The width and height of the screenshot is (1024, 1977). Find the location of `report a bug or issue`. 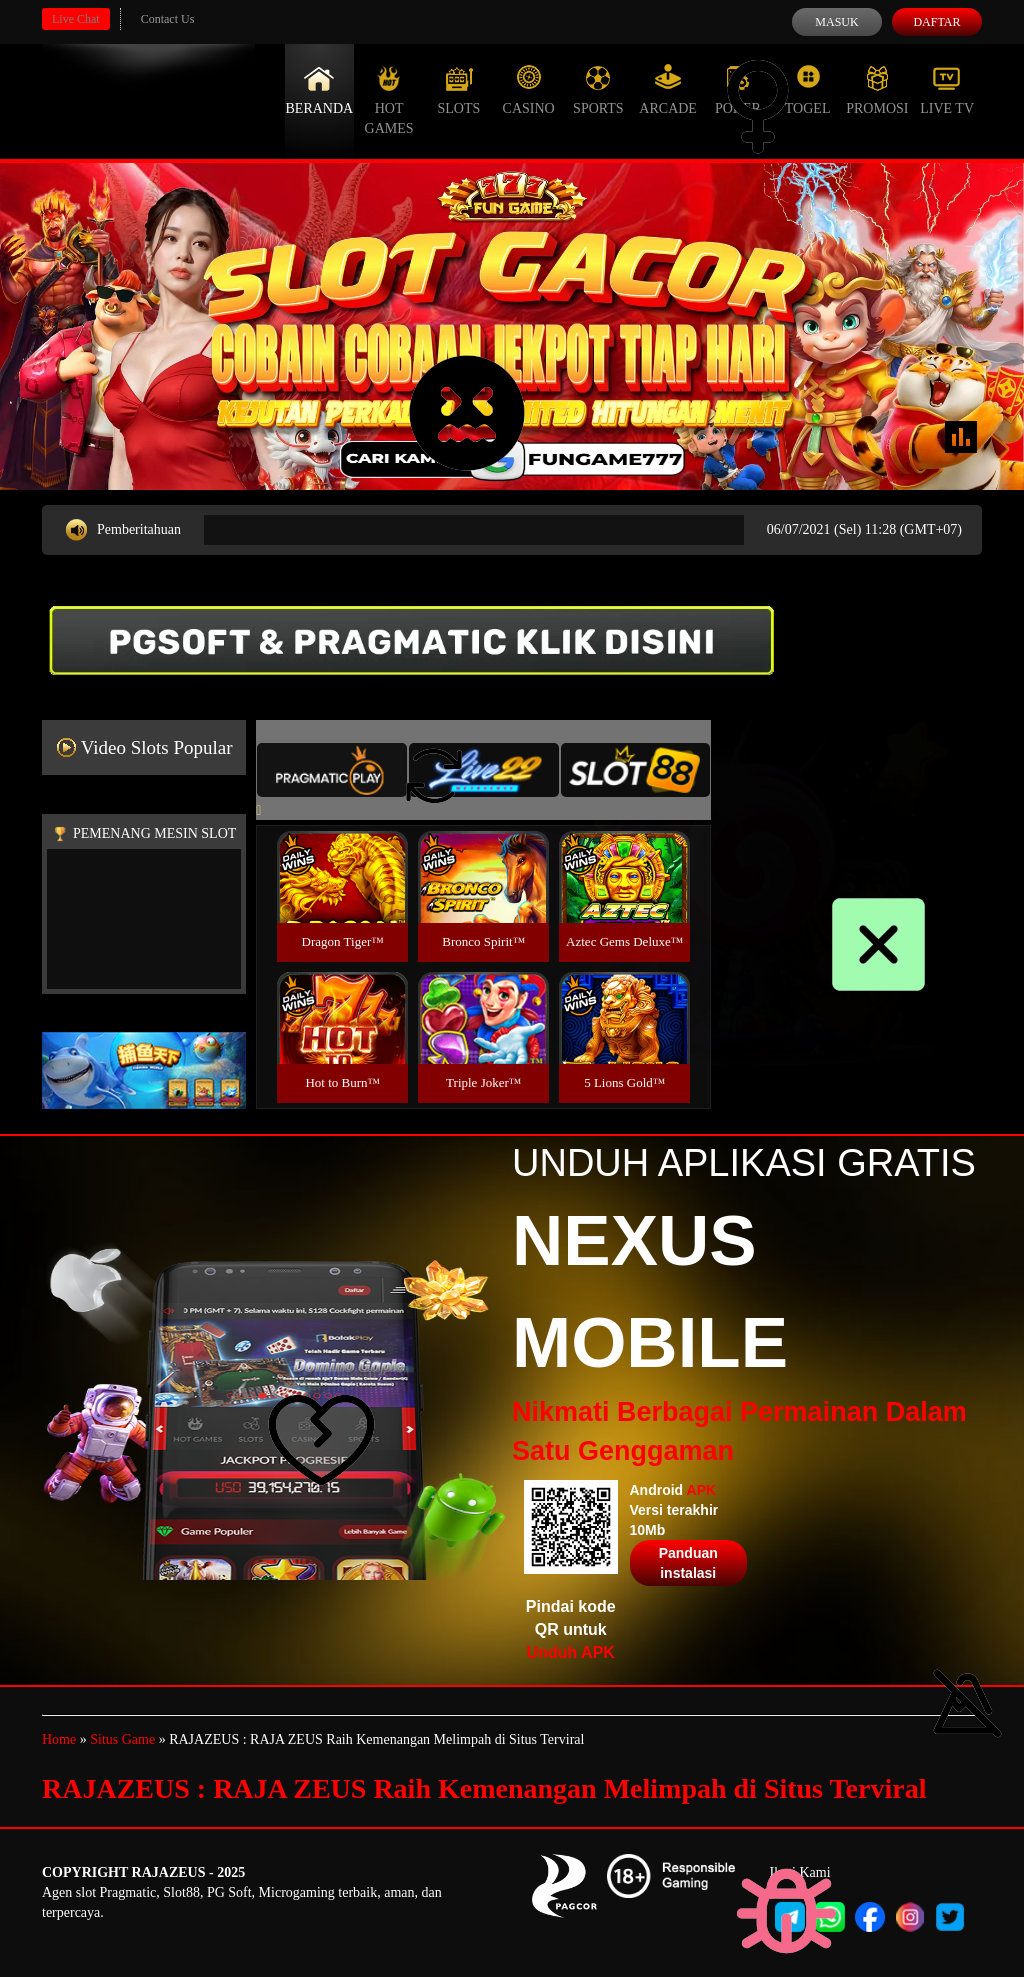

report a bug or issue is located at coordinates (786, 1908).